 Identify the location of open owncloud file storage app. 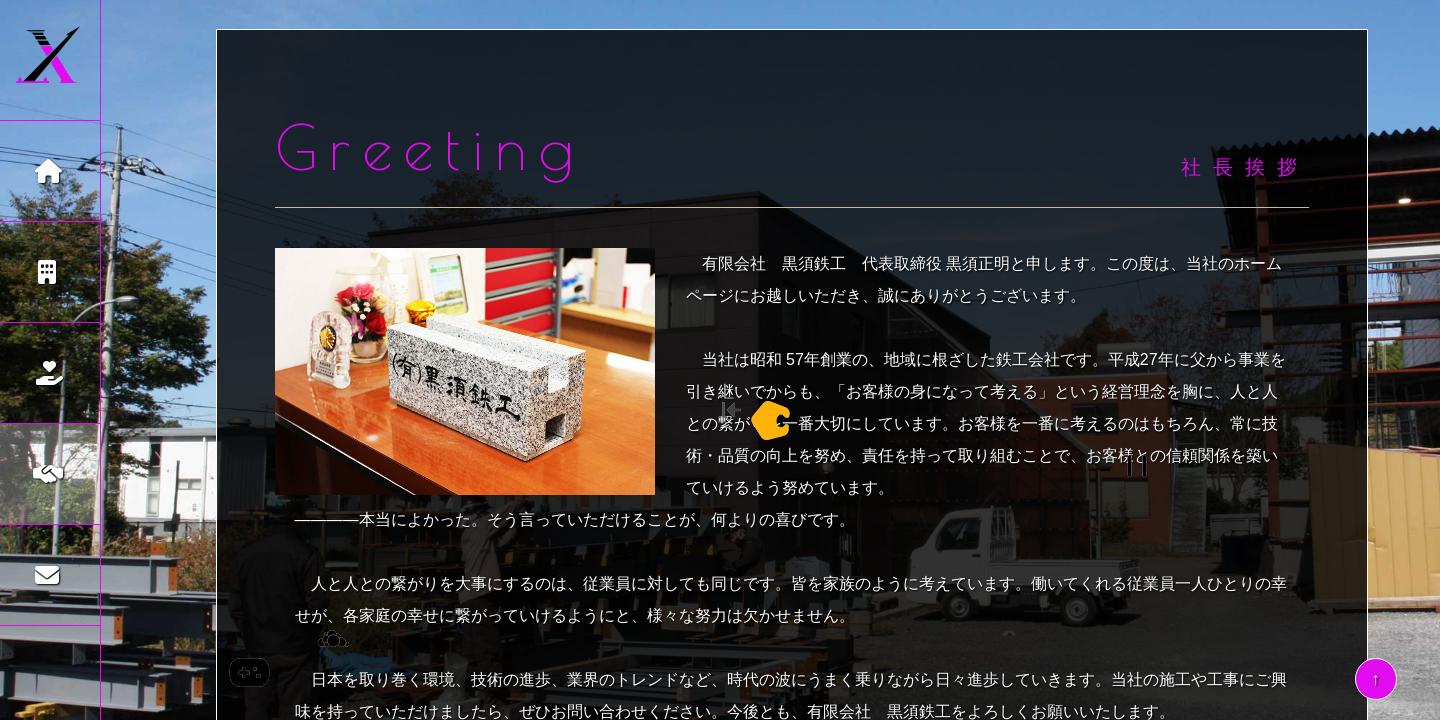
(333, 638).